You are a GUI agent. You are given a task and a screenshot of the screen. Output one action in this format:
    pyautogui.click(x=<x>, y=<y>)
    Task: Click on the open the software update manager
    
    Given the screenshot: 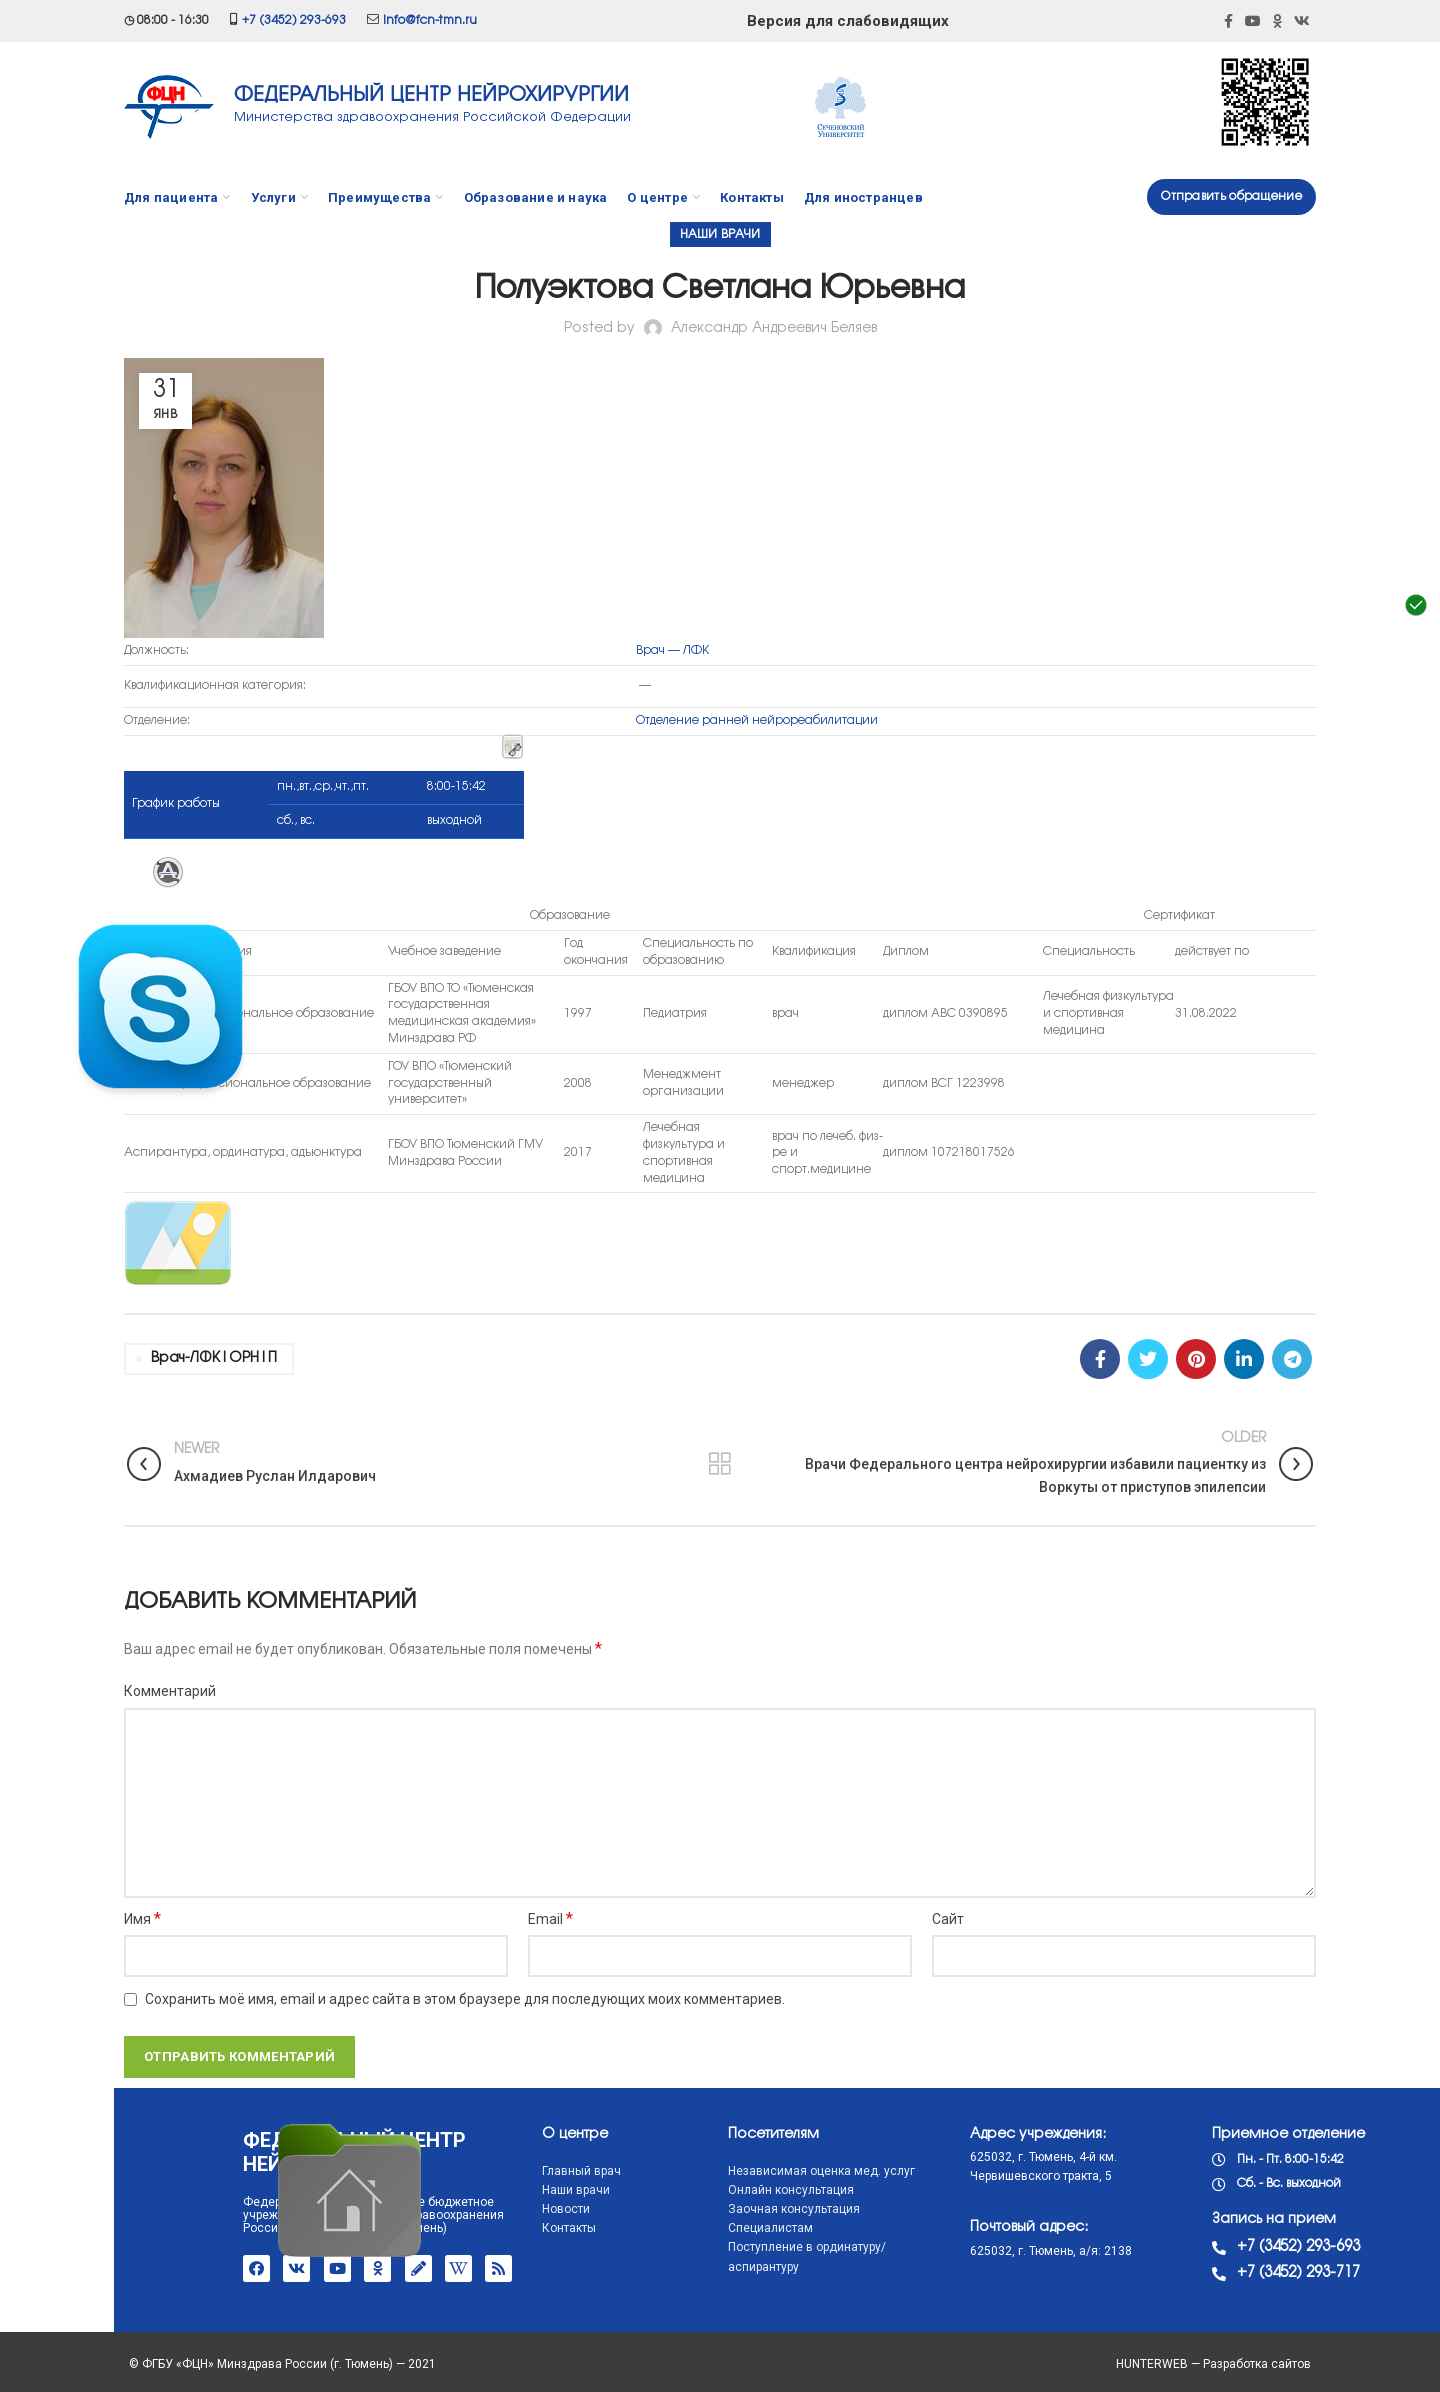 What is the action you would take?
    pyautogui.click(x=168, y=872)
    